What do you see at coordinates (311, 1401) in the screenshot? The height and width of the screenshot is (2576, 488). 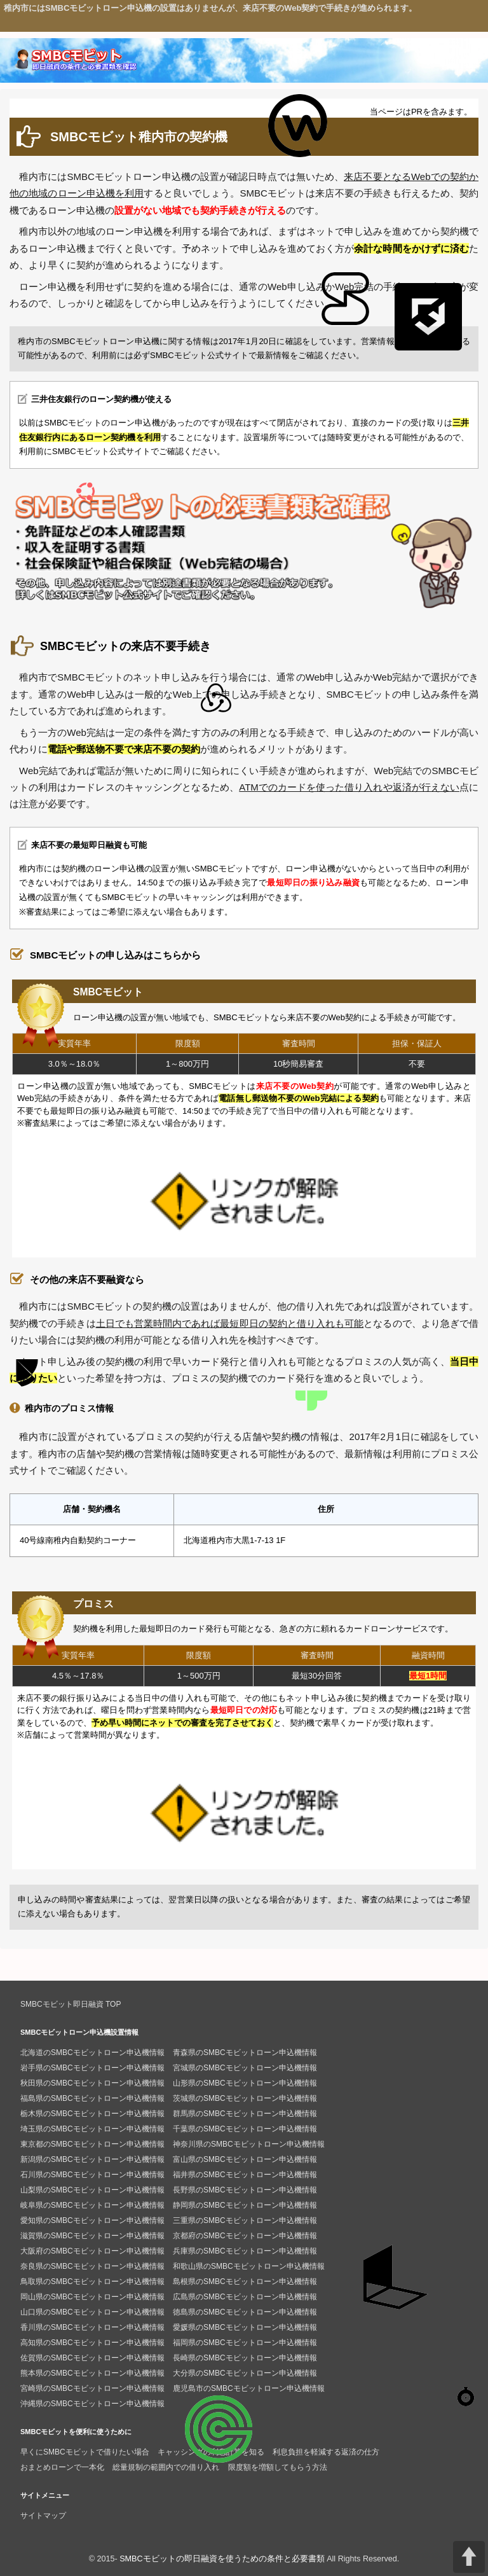 I see `visit top.gg website` at bounding box center [311, 1401].